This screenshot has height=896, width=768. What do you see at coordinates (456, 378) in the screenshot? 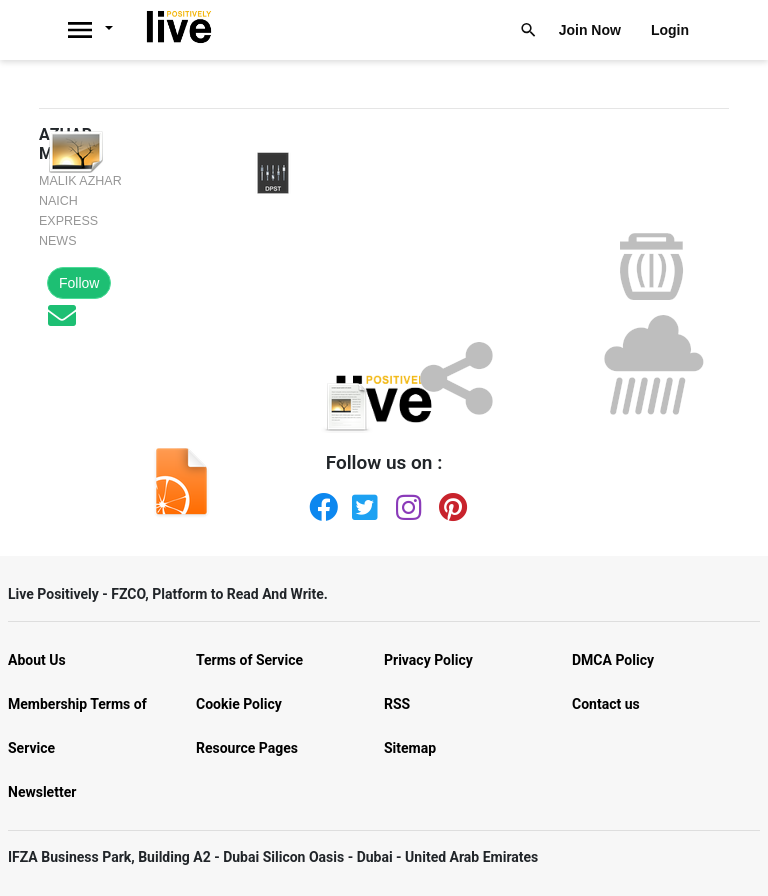
I see `access sharing preferences and settings` at bounding box center [456, 378].